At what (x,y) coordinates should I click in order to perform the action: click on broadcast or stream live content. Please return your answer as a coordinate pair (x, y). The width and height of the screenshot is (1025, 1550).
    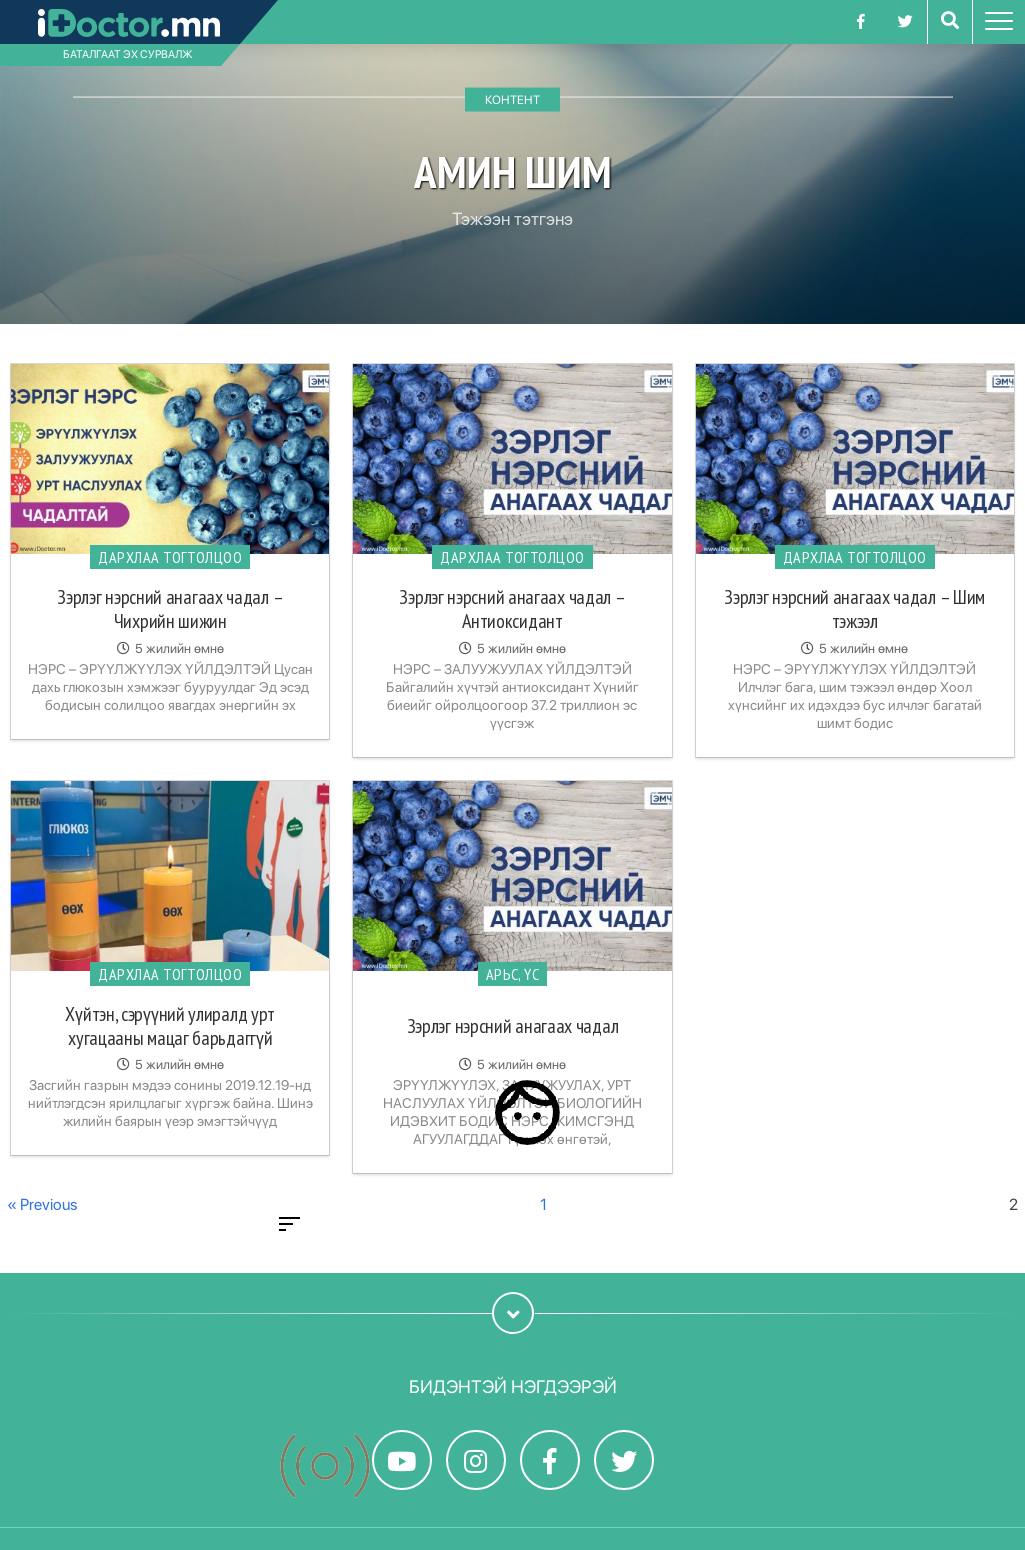
    Looking at the image, I should click on (325, 1466).